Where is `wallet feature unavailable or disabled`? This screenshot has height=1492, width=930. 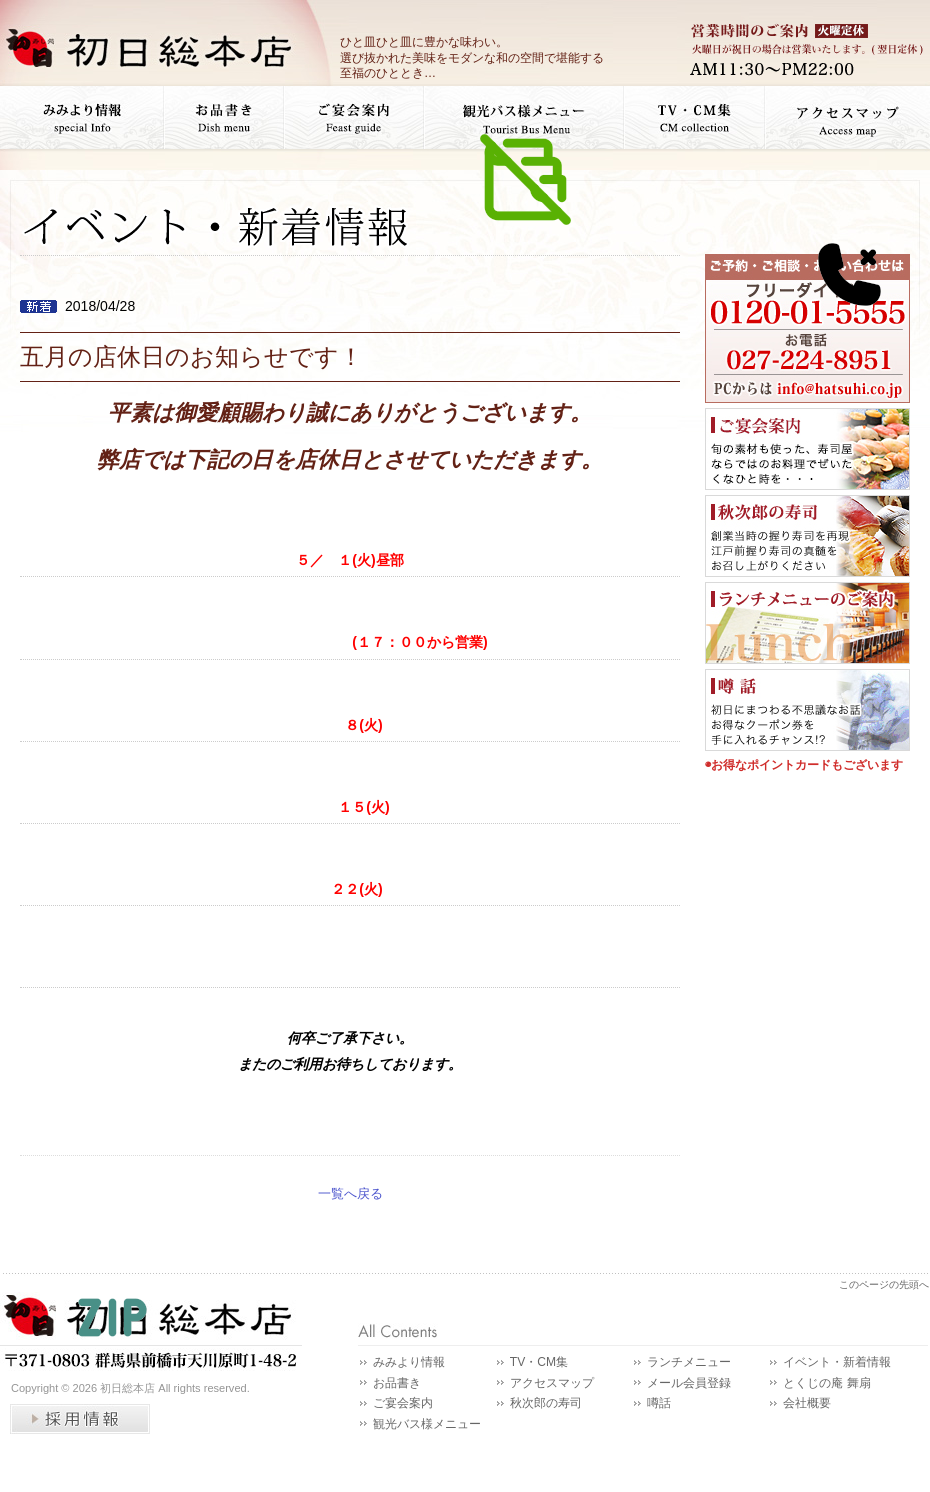
wallet feature unavailable or disabled is located at coordinates (525, 179).